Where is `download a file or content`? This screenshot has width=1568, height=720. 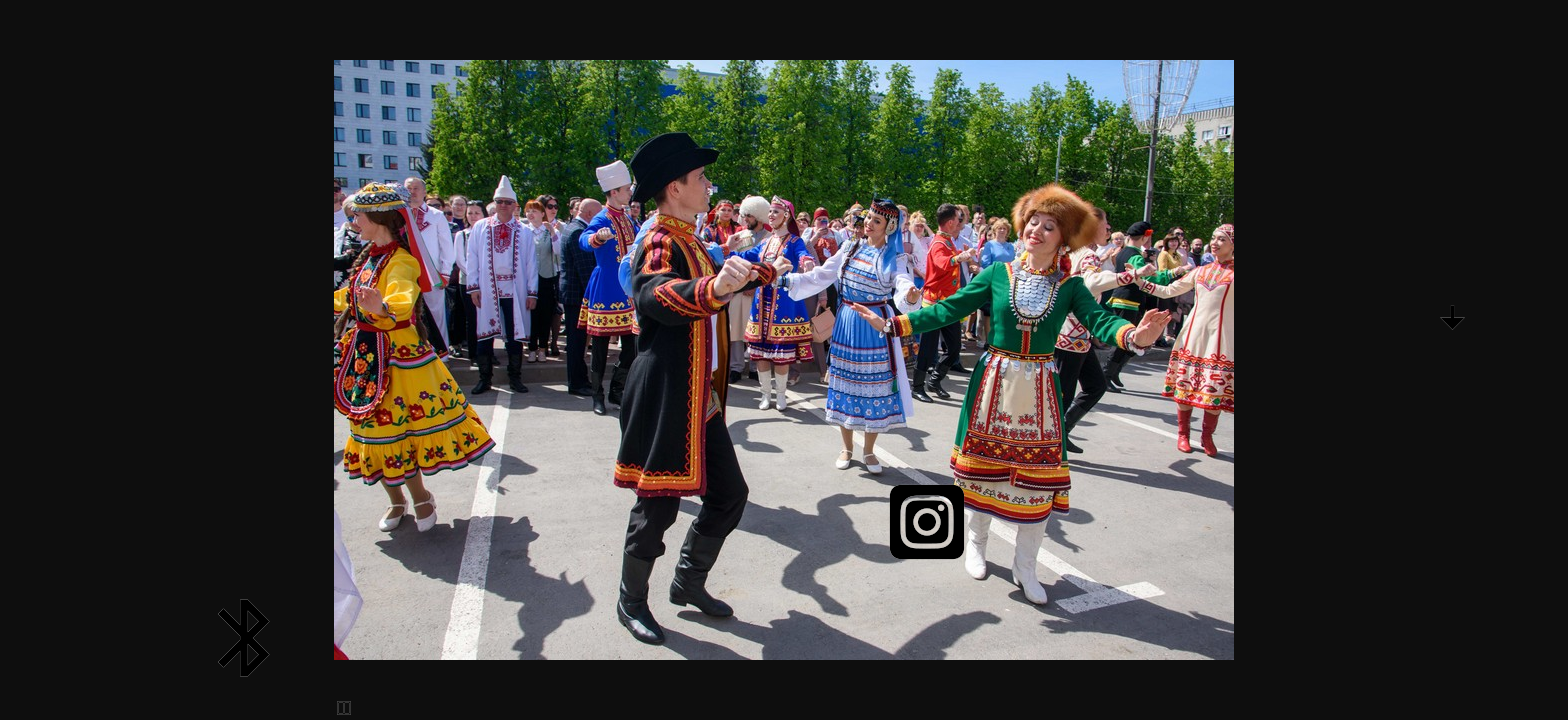
download a file or content is located at coordinates (1452, 317).